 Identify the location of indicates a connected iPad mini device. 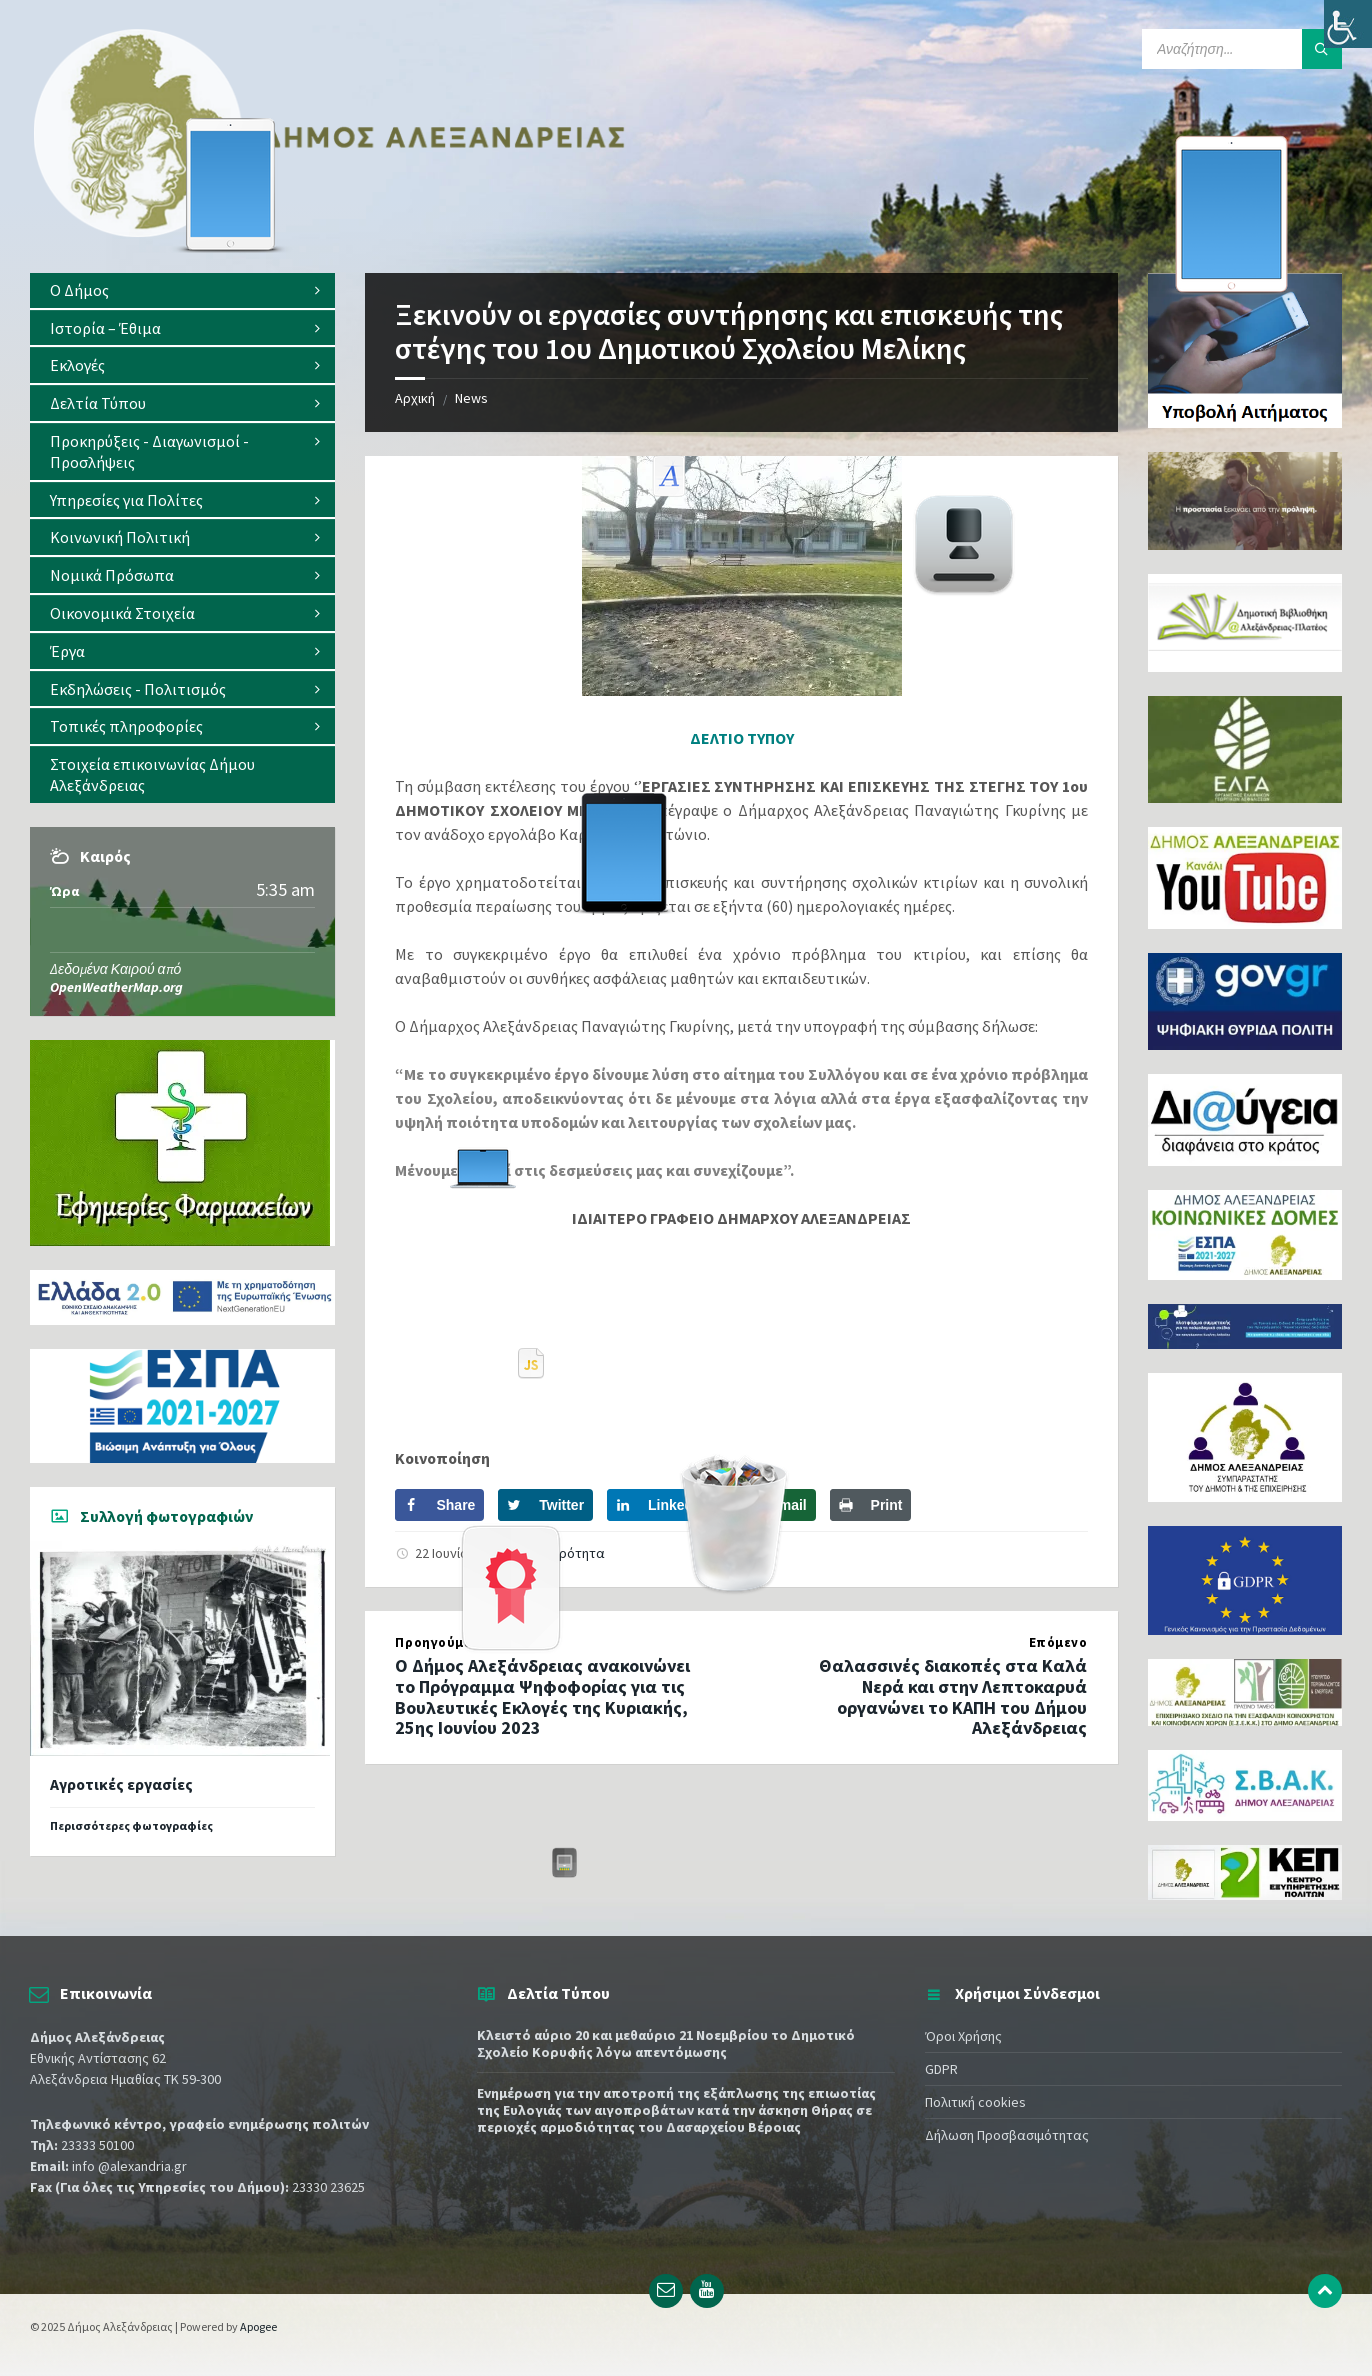
(230, 172).